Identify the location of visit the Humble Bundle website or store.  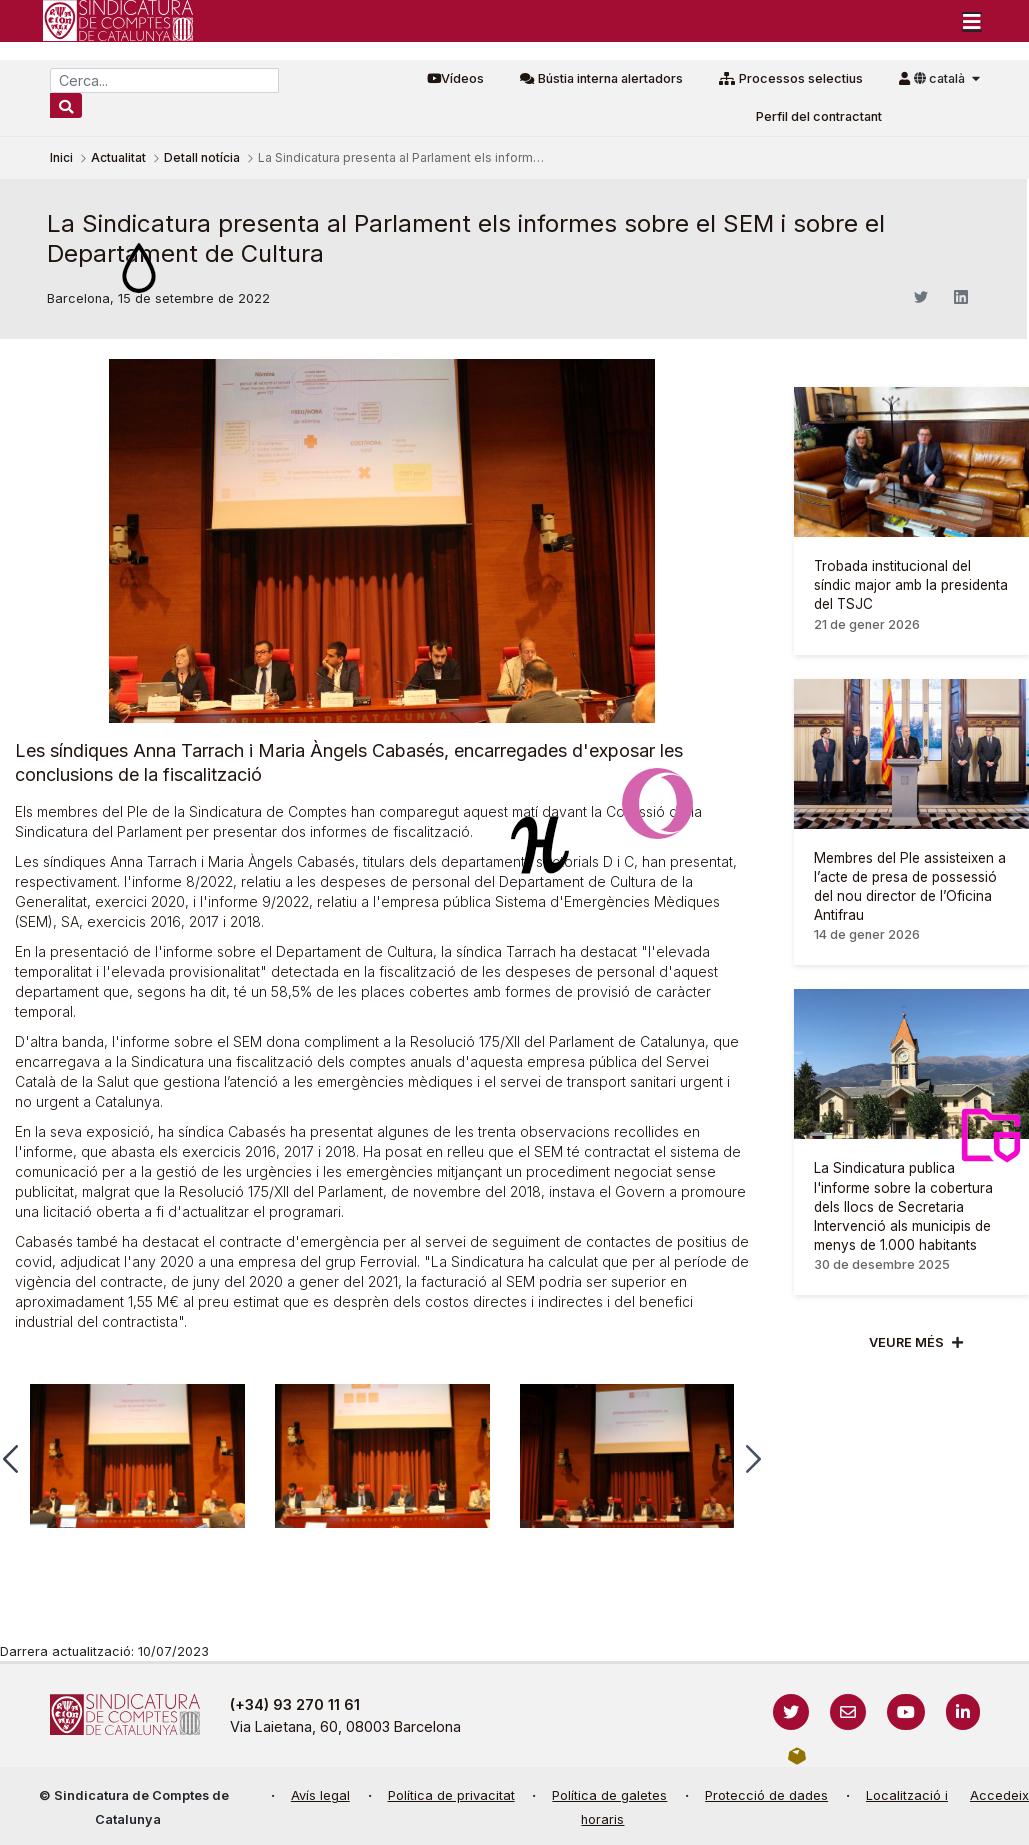
(540, 845).